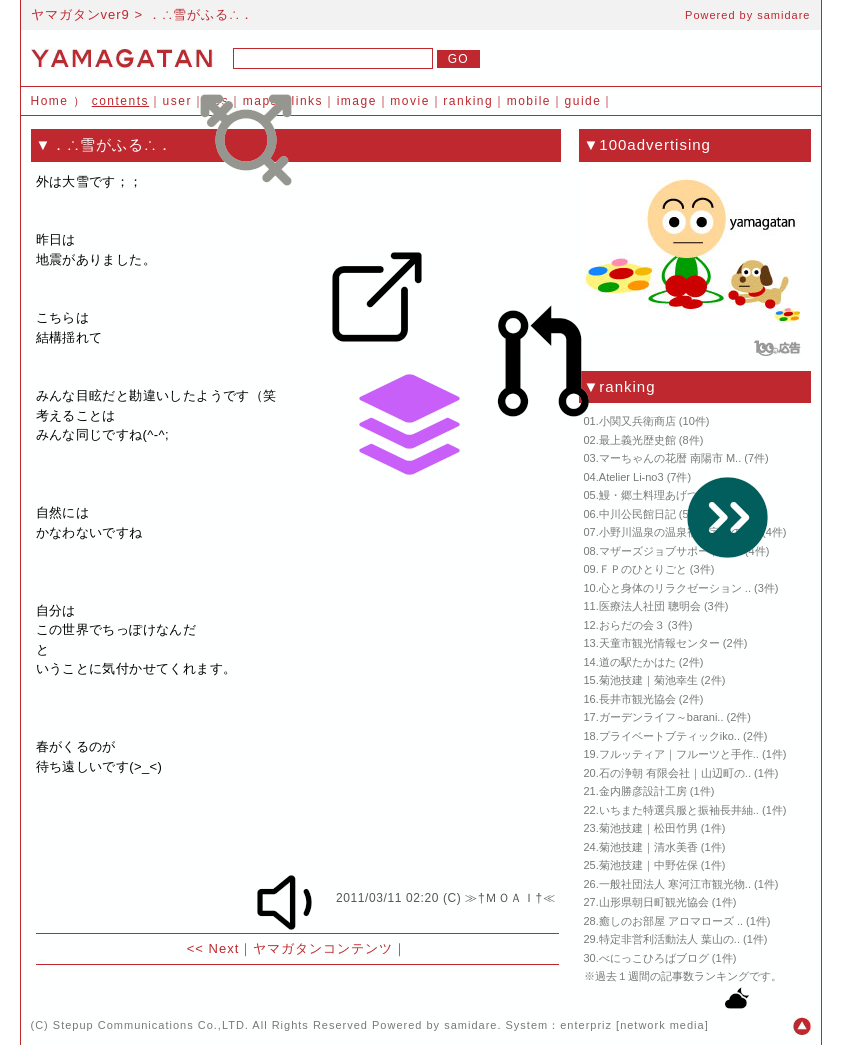  I want to click on create a new pull request, so click(543, 363).